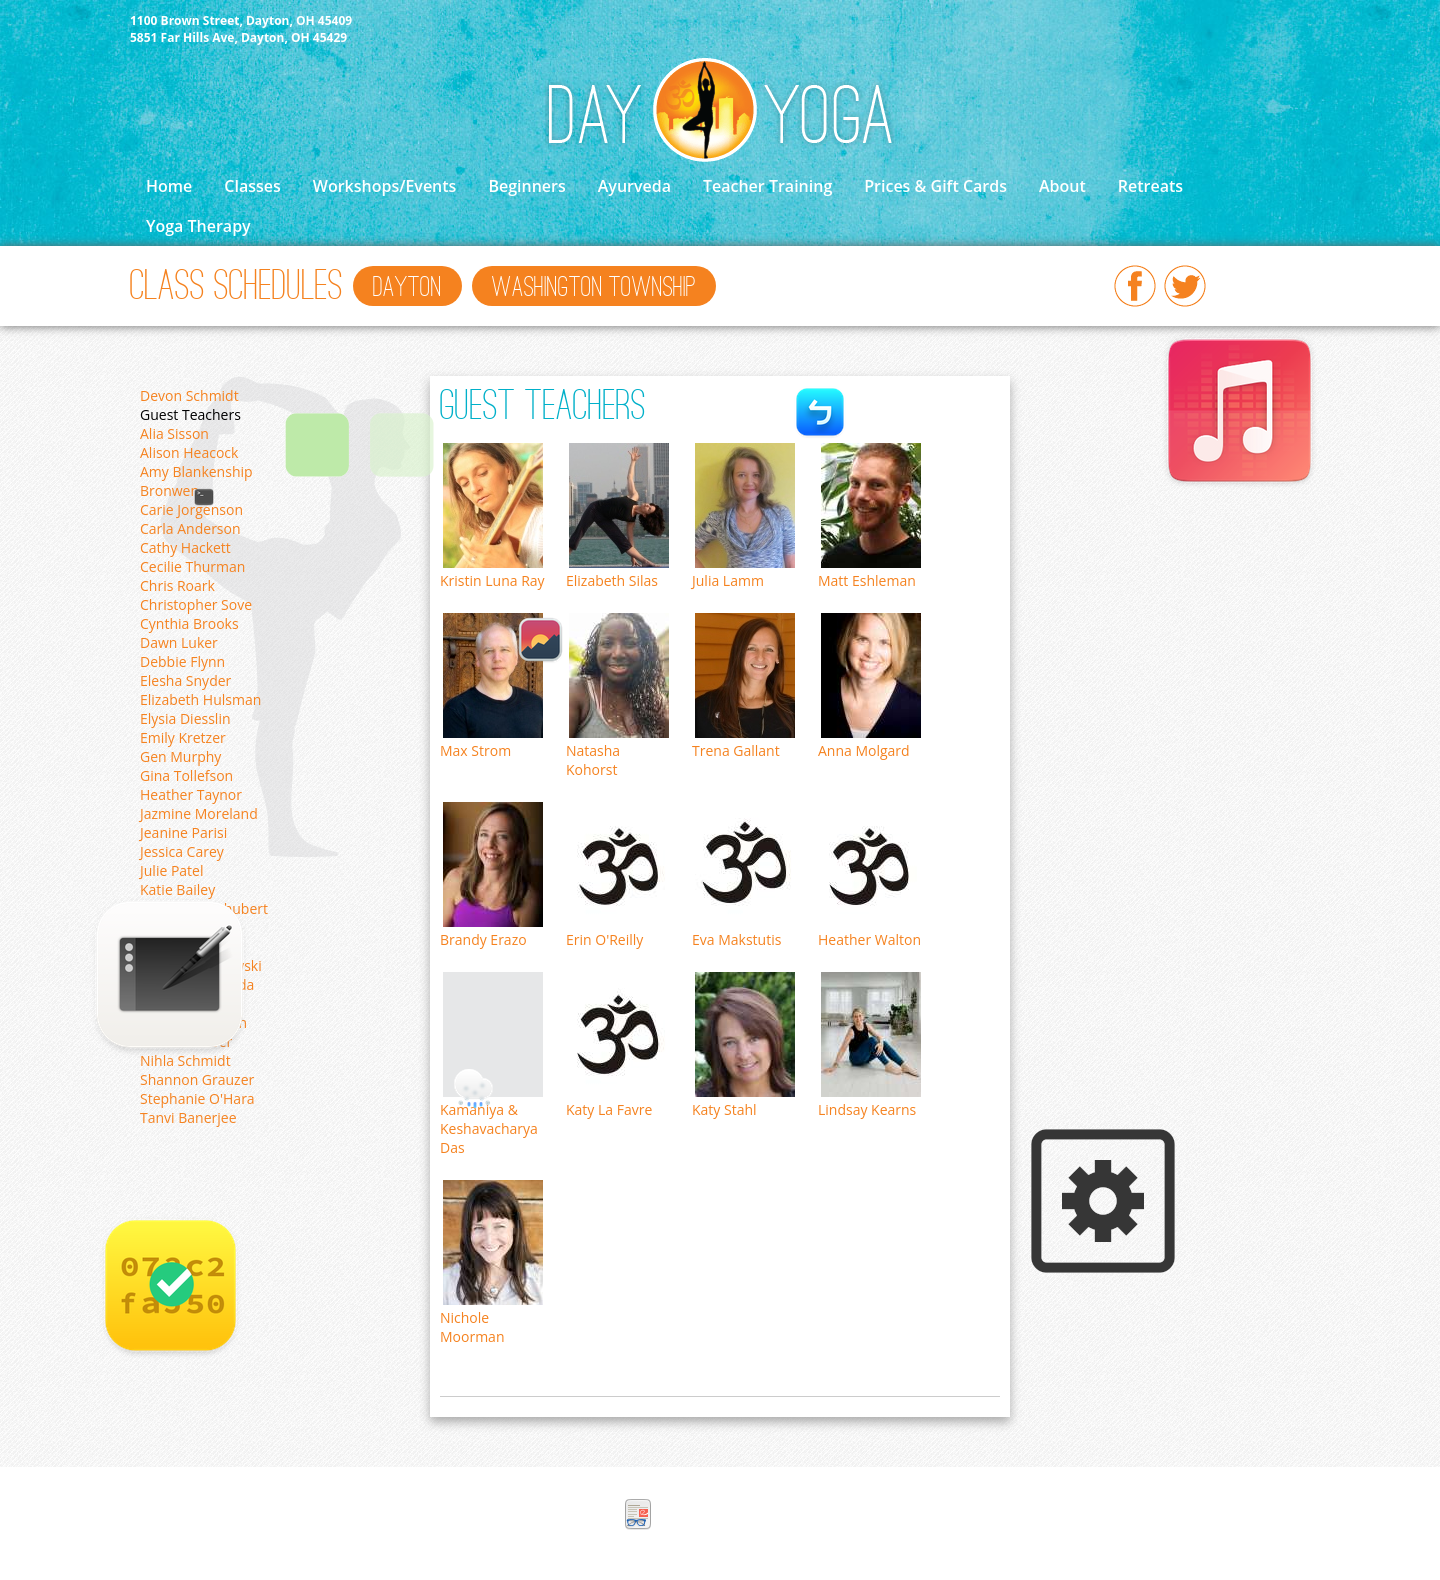 Image resolution: width=1440 pixels, height=1580 pixels. I want to click on open ibus bopomofo input method app, so click(820, 412).